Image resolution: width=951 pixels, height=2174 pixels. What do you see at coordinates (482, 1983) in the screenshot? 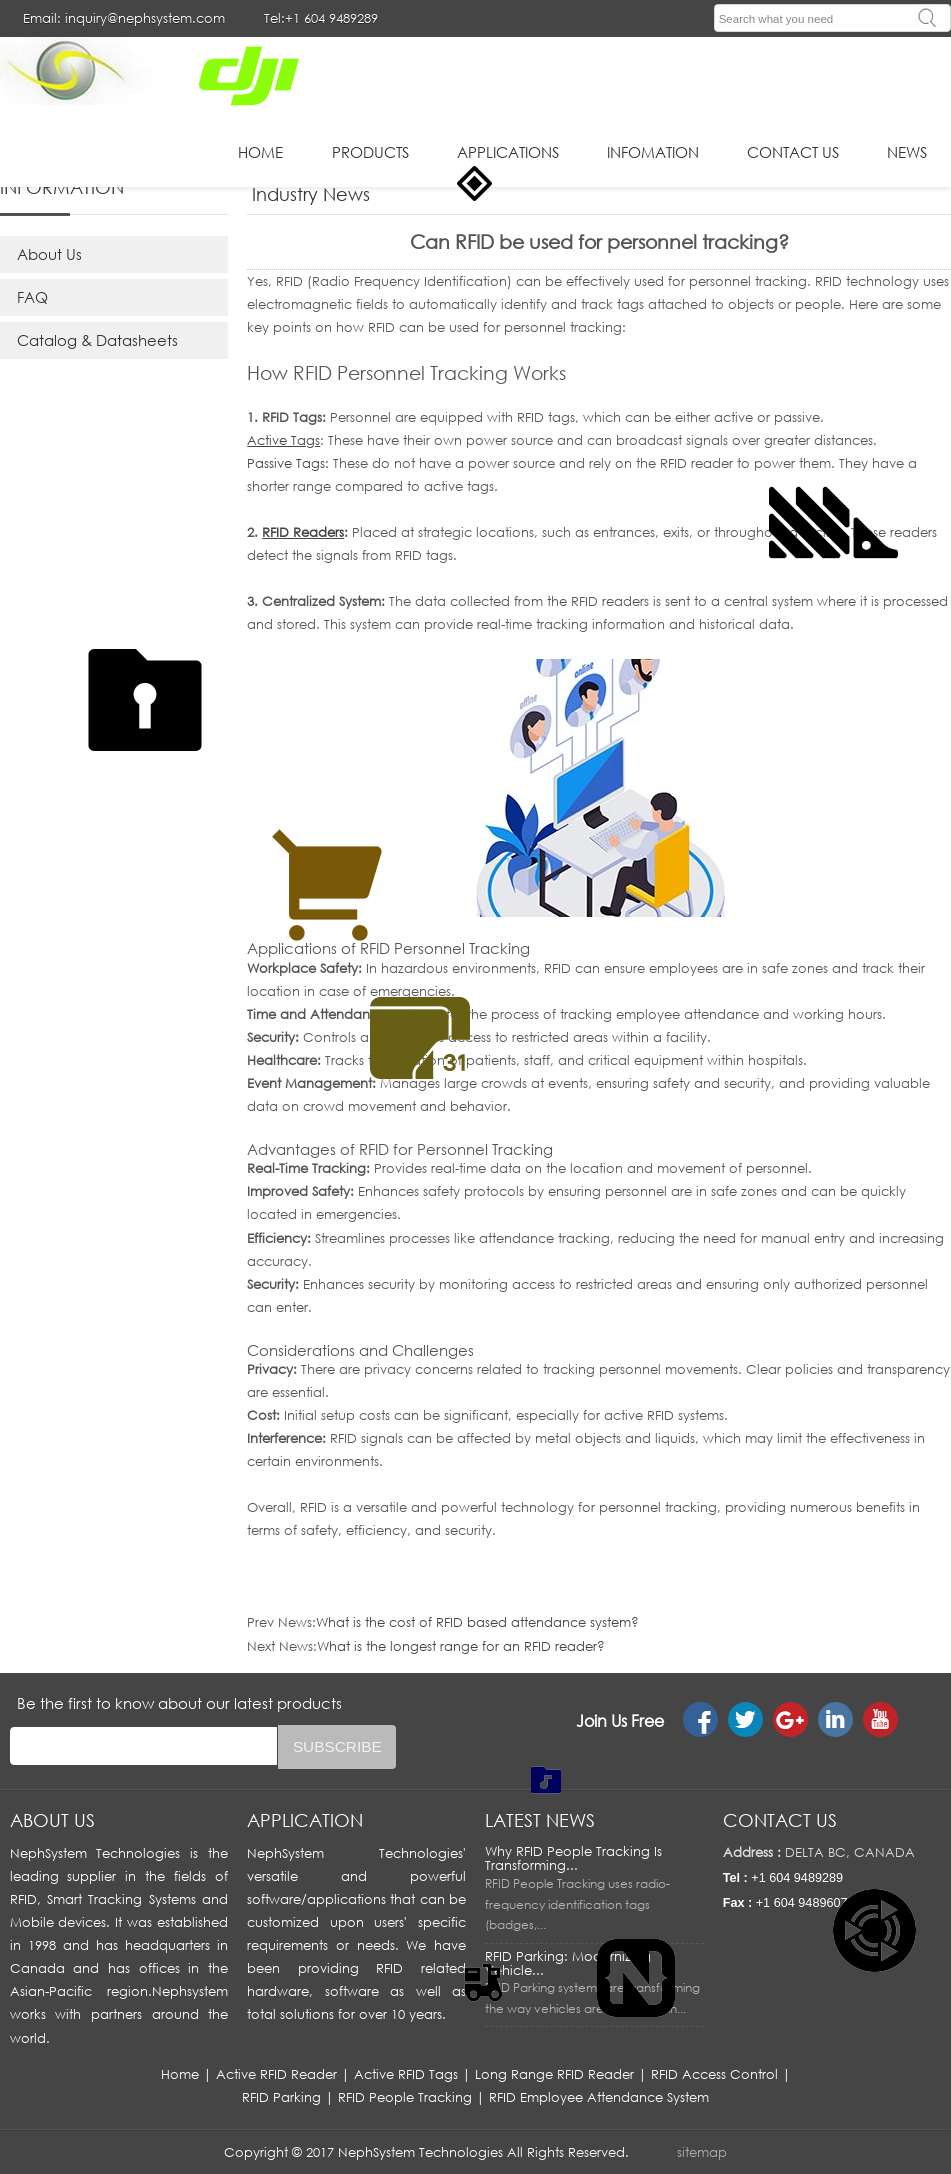
I see `order food for delivery or pickup` at bounding box center [482, 1983].